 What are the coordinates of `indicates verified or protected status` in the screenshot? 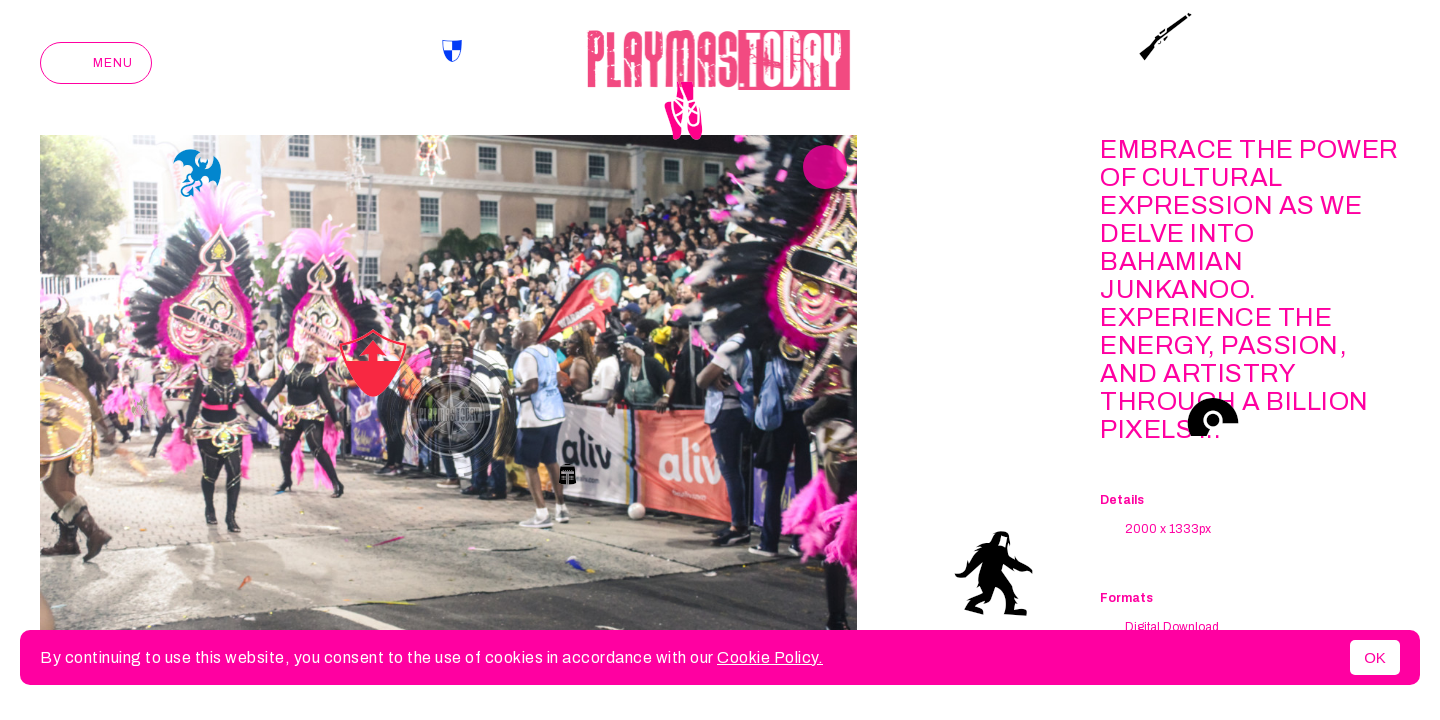 It's located at (452, 51).